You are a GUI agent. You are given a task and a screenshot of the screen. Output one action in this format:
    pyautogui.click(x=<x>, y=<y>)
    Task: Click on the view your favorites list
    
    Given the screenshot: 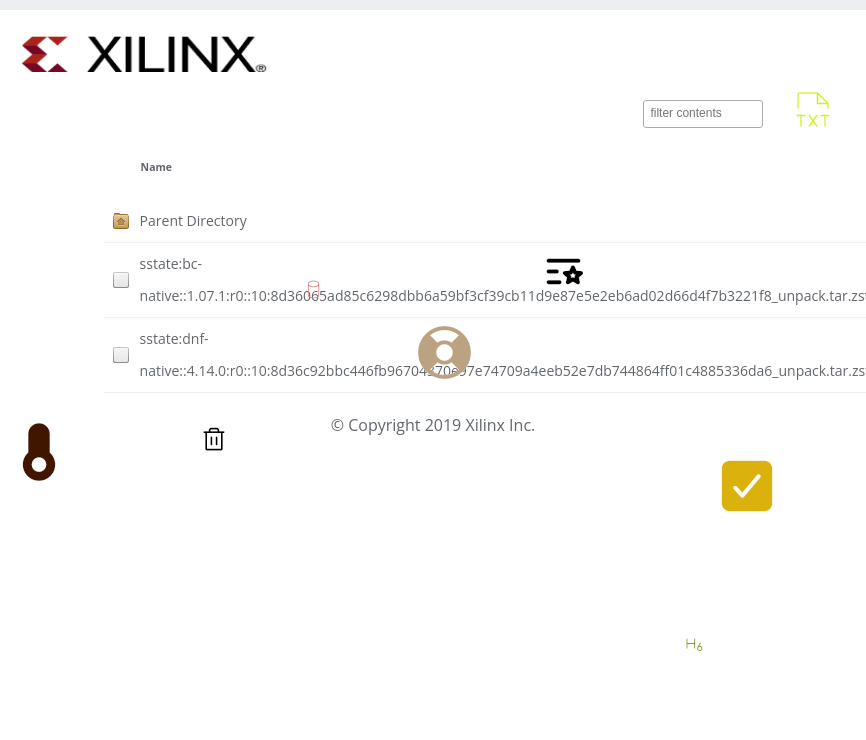 What is the action you would take?
    pyautogui.click(x=563, y=271)
    